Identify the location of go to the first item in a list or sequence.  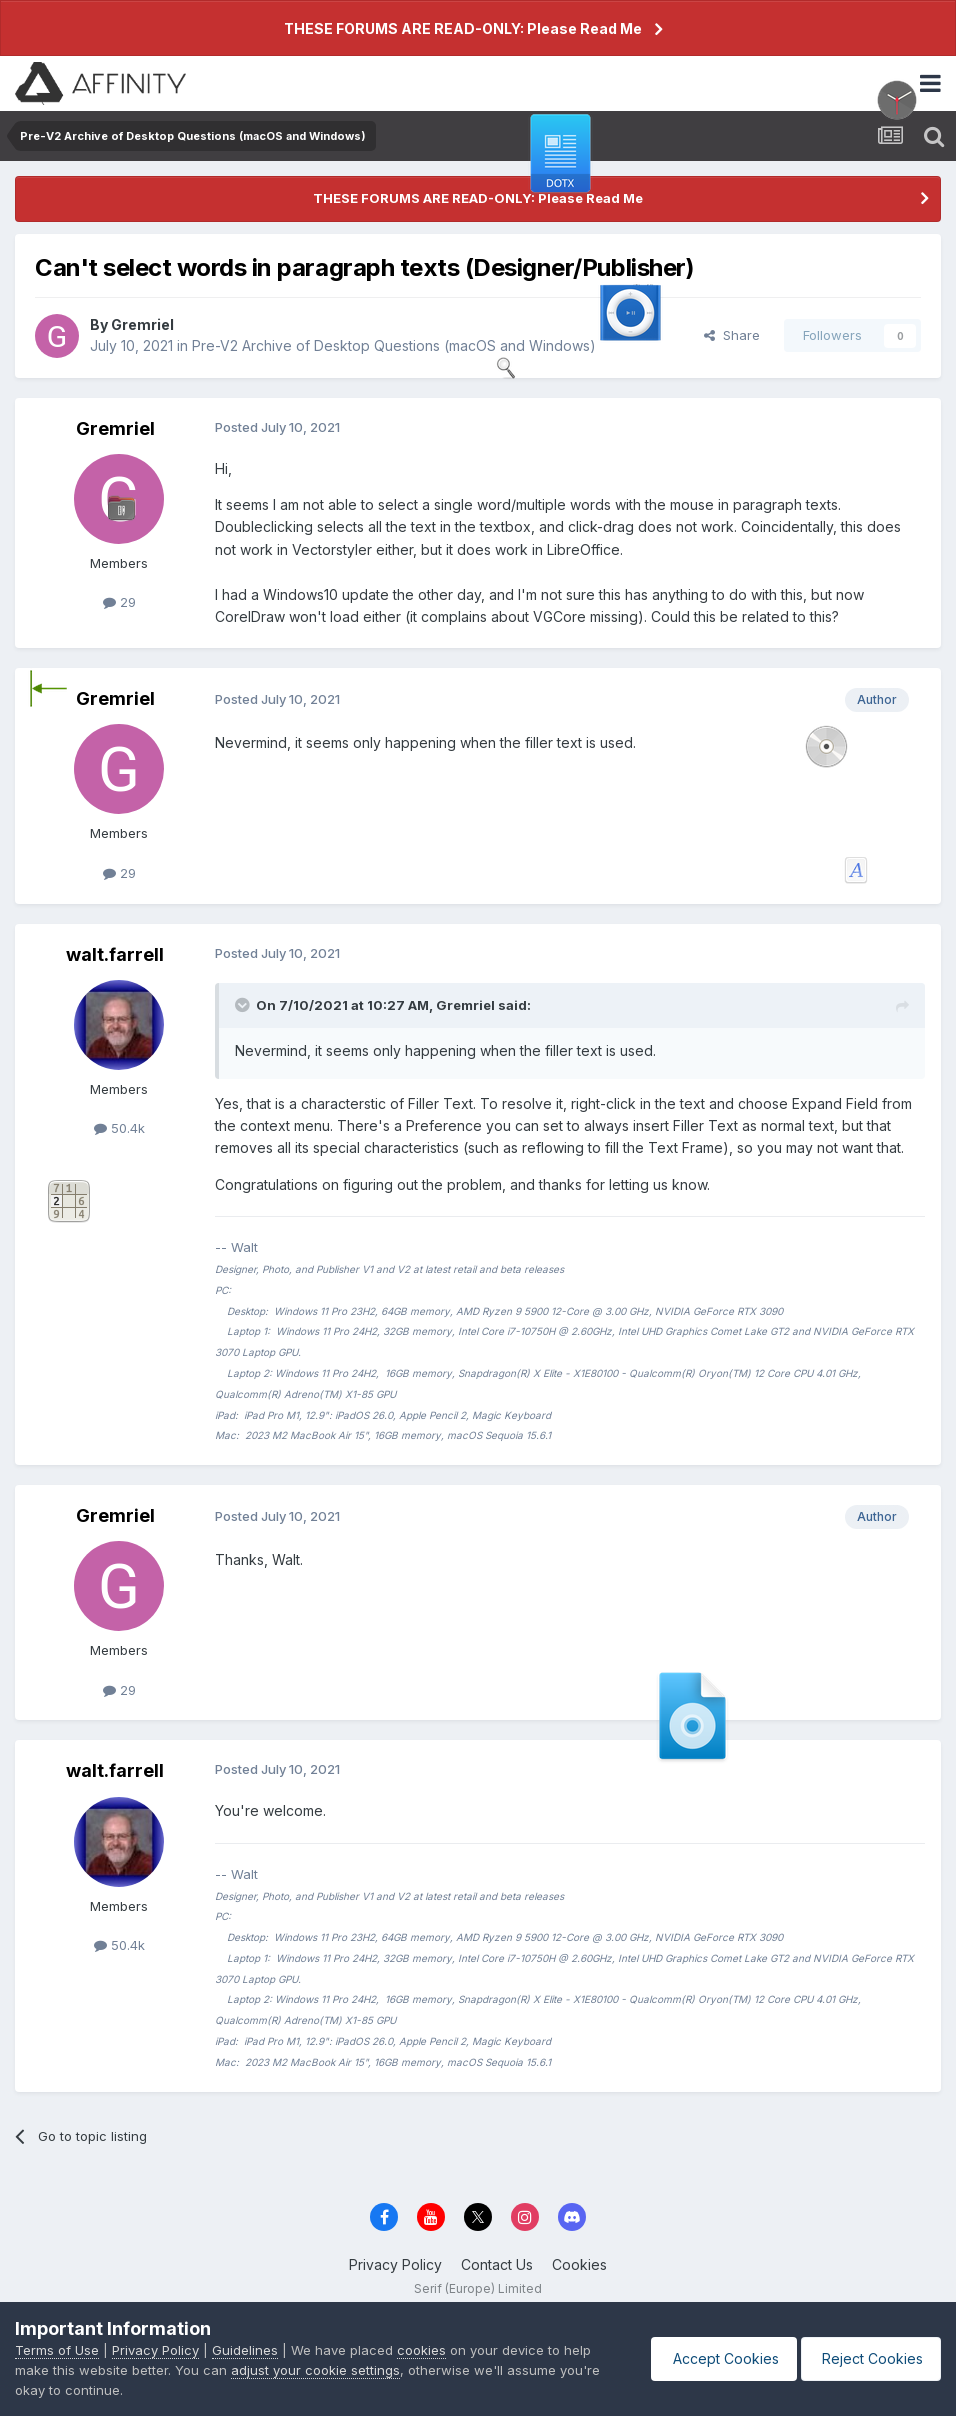
(48, 688).